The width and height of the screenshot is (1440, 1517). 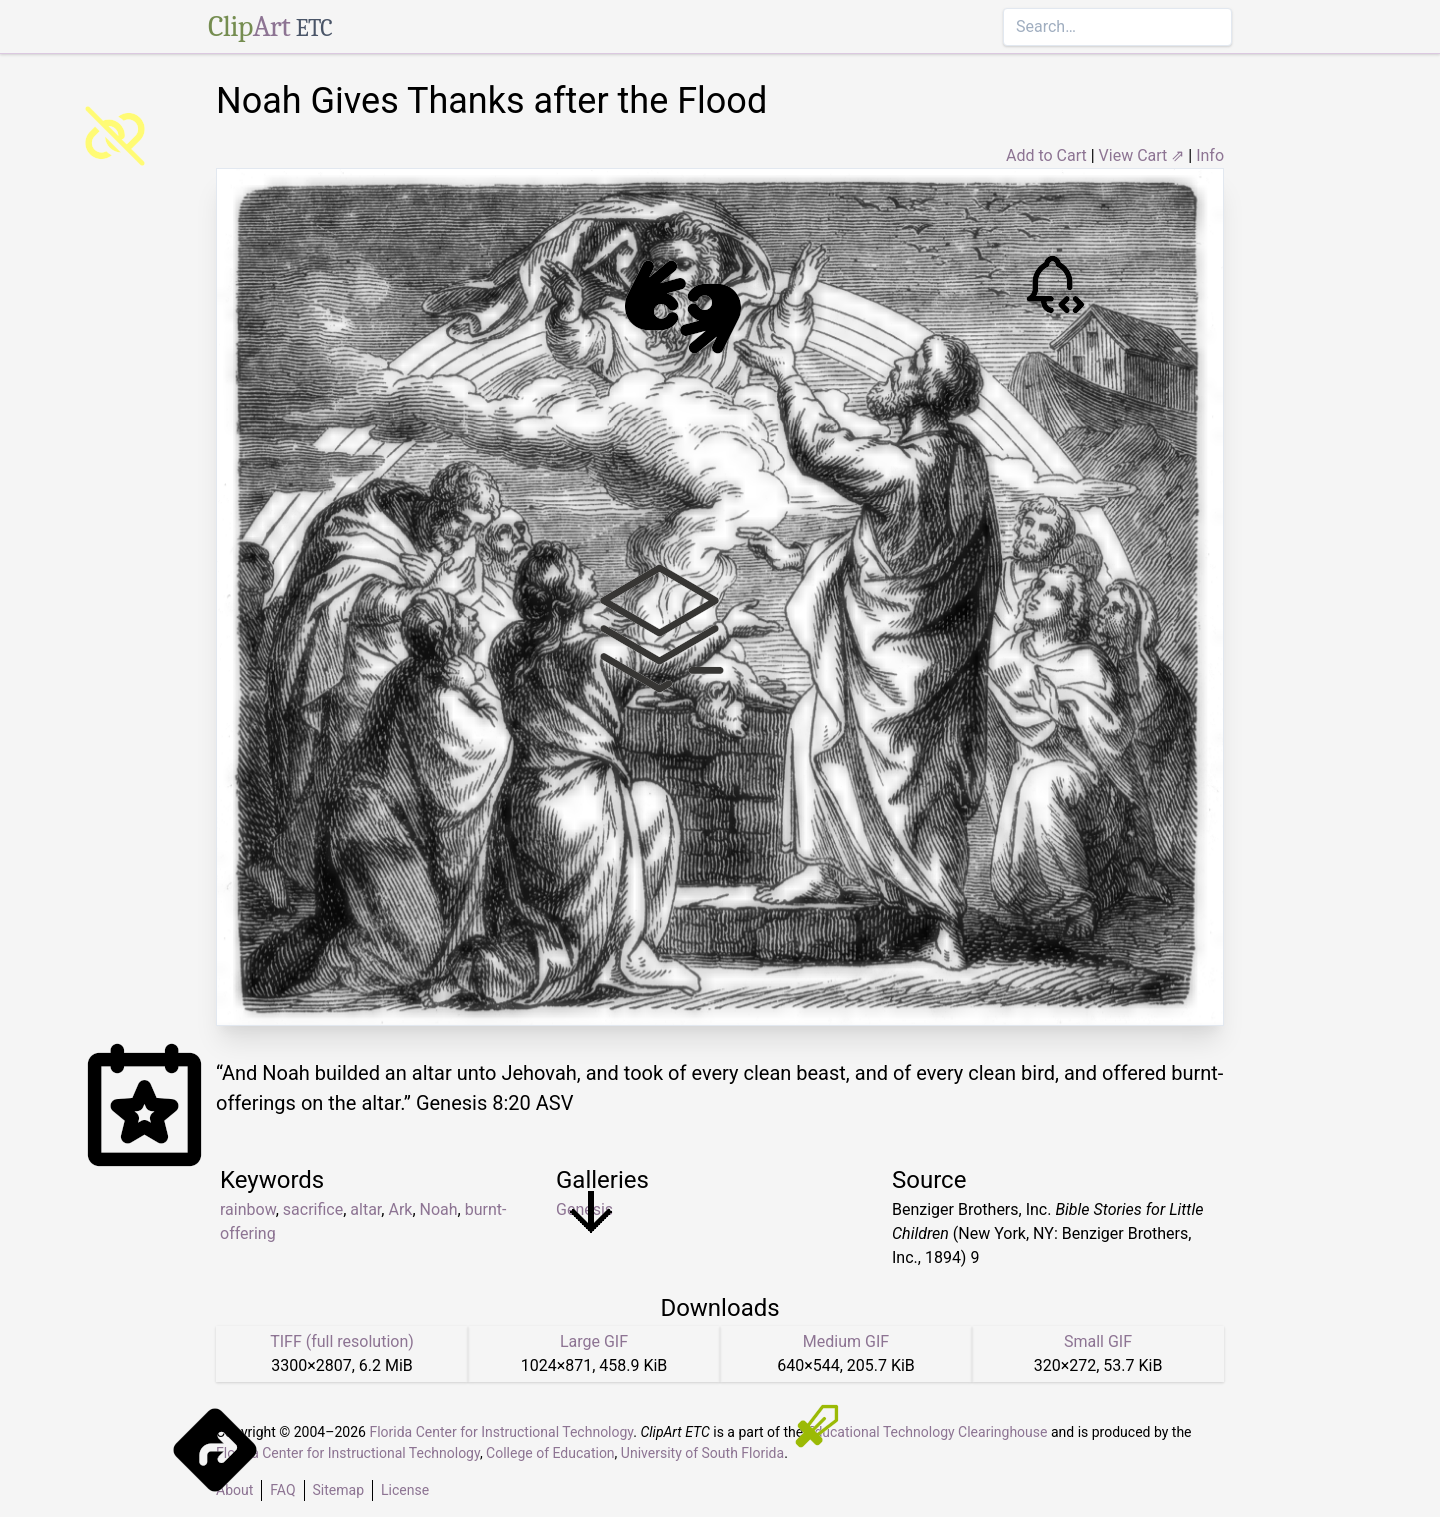 What do you see at coordinates (115, 136) in the screenshot?
I see `indicates a broken or invalid link` at bounding box center [115, 136].